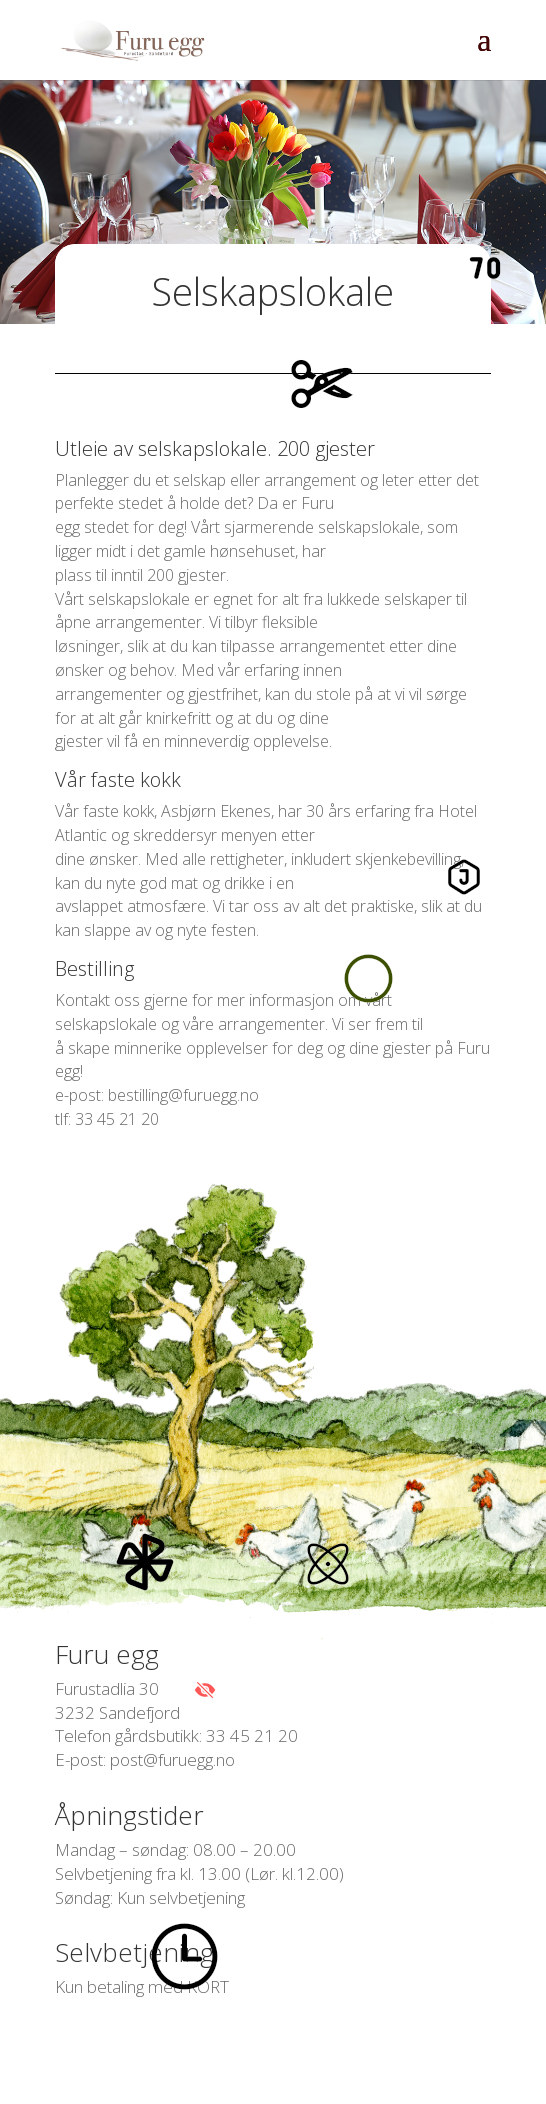 The width and height of the screenshot is (546, 2104). Describe the element at coordinates (485, 268) in the screenshot. I see `indicates a count or quantity of 70` at that location.